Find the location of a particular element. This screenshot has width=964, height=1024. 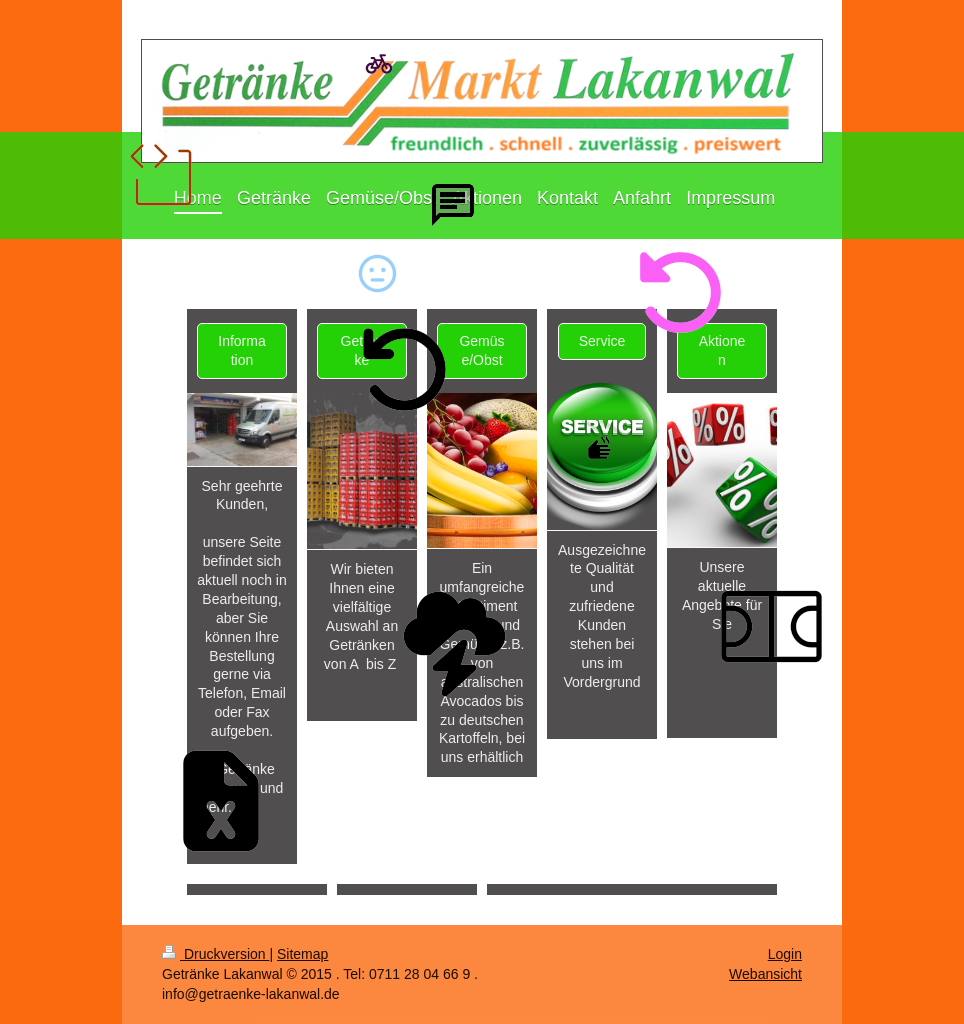

insert a code block or snippet is located at coordinates (163, 177).